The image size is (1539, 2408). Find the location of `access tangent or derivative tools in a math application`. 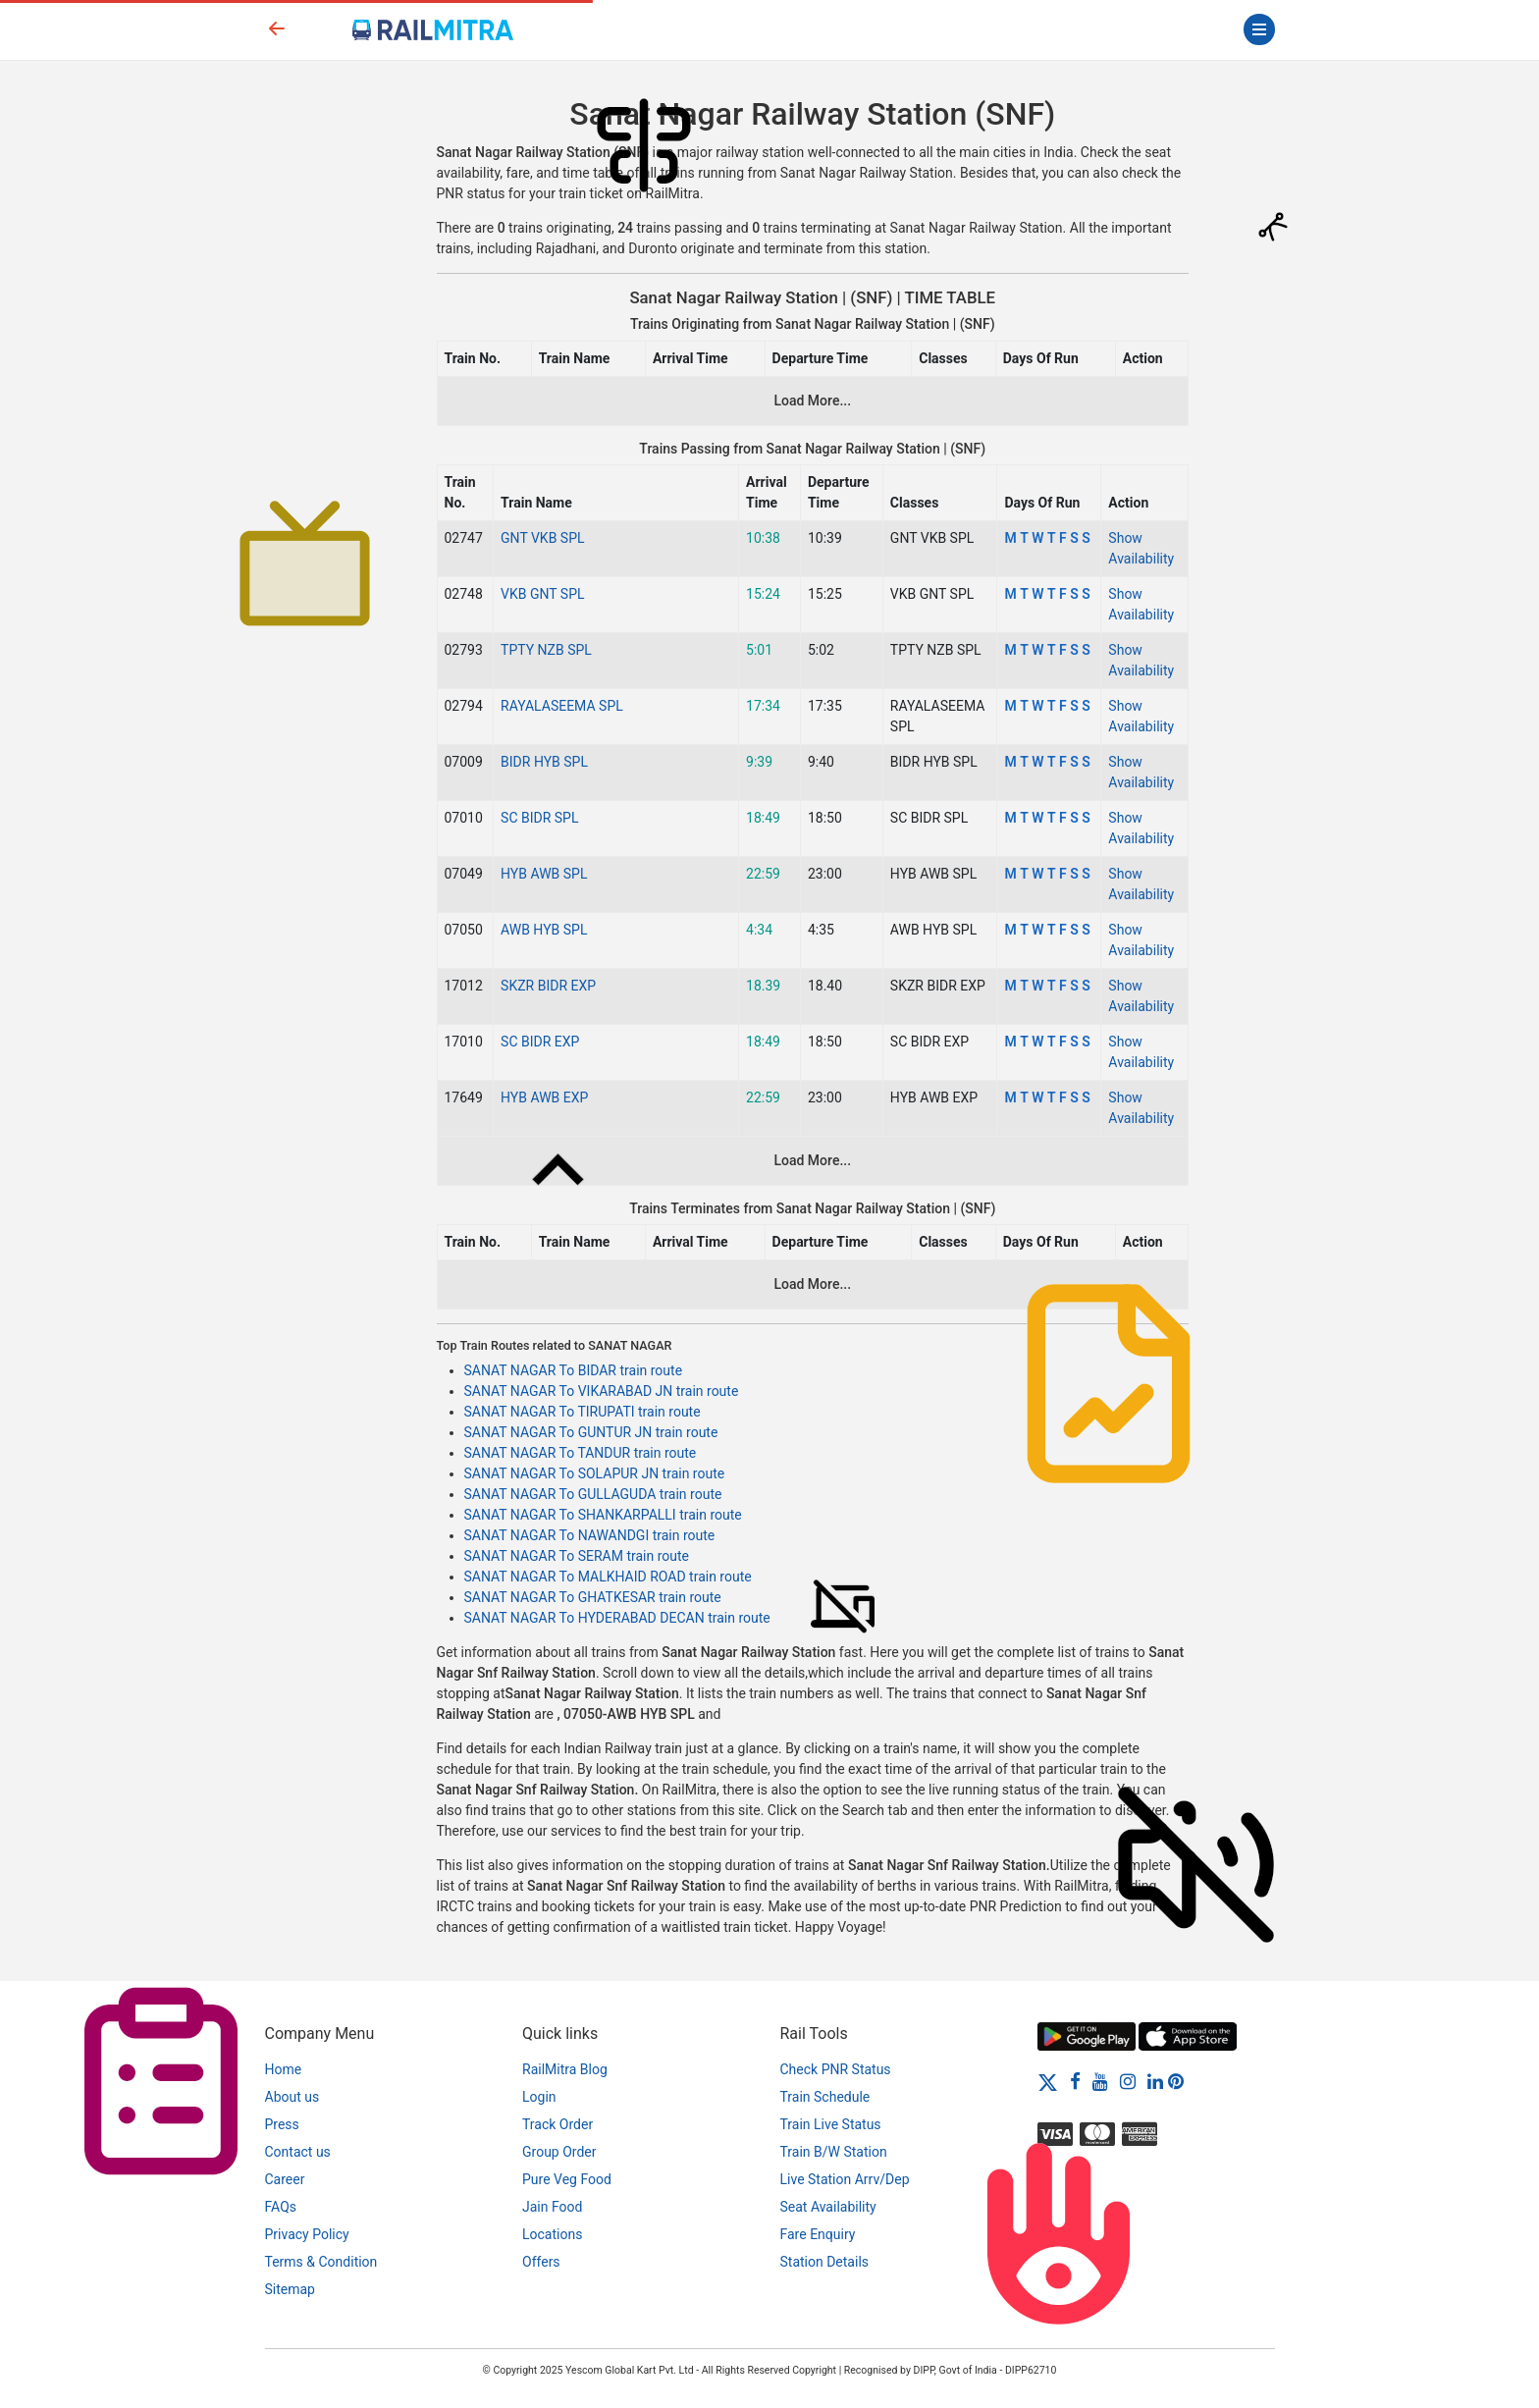

access tangent or derivative tools in a math application is located at coordinates (1273, 227).